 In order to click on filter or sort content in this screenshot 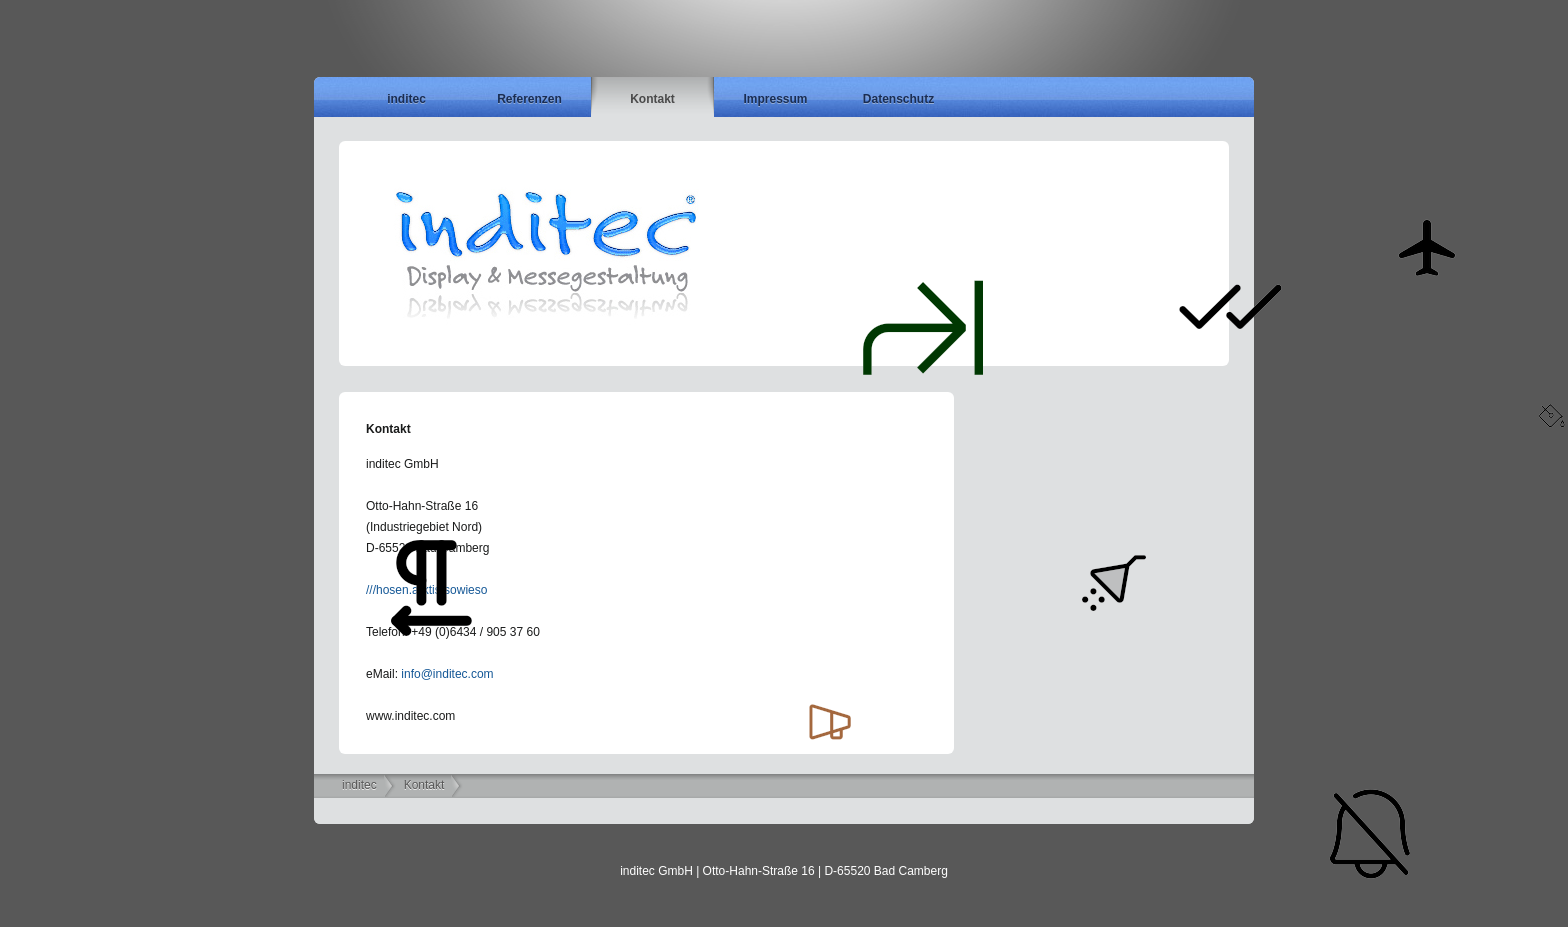, I will do `click(1113, 580)`.